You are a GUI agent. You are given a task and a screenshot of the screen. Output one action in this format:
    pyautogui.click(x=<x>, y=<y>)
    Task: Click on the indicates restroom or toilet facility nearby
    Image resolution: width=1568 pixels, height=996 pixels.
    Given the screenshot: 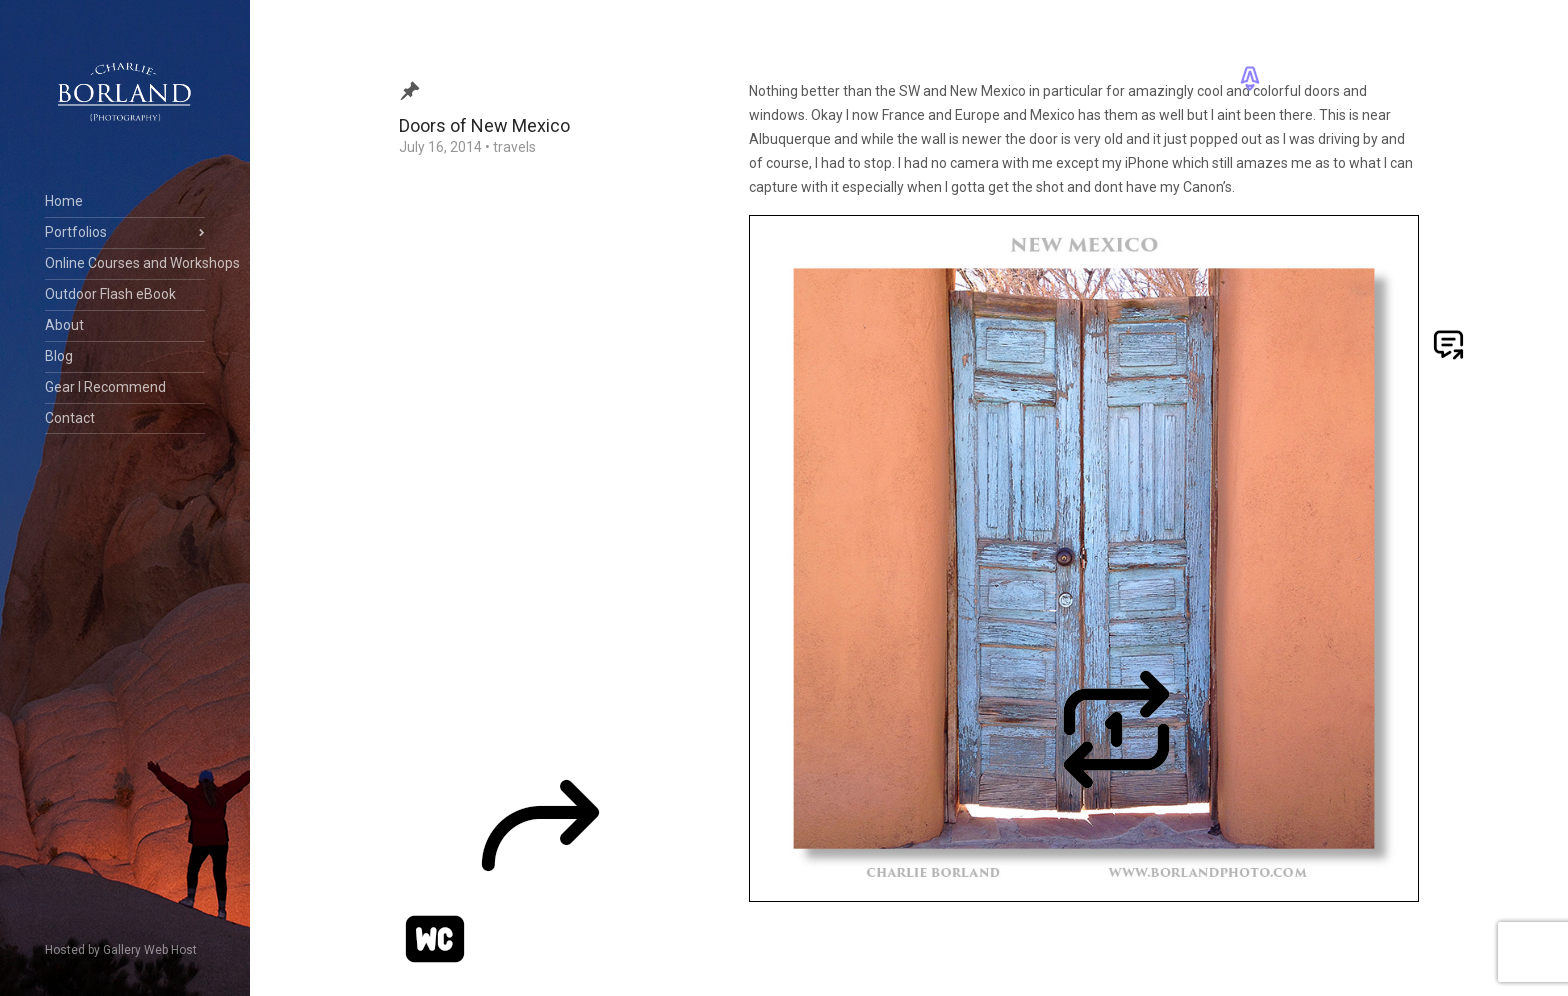 What is the action you would take?
    pyautogui.click(x=435, y=939)
    